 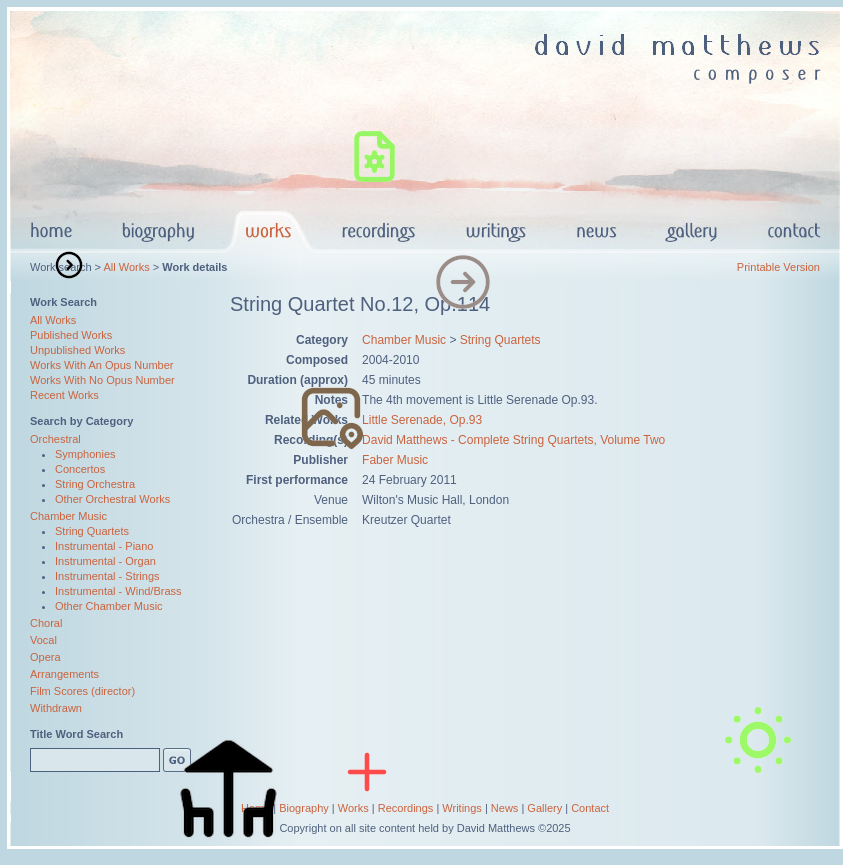 I want to click on add a new item, so click(x=367, y=772).